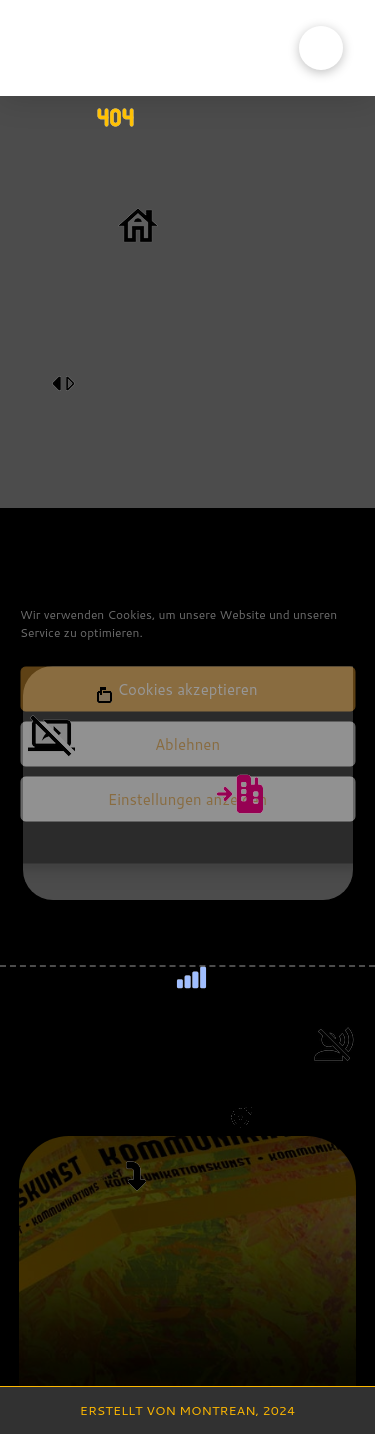 The image size is (375, 1434). What do you see at coordinates (138, 226) in the screenshot?
I see `navigate to home screen` at bounding box center [138, 226].